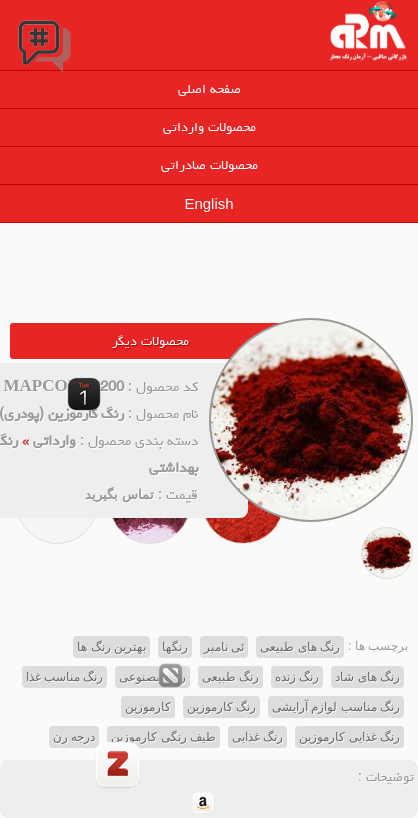 Image resolution: width=418 pixels, height=818 pixels. What do you see at coordinates (44, 46) in the screenshot?
I see `open polari irc chat application` at bounding box center [44, 46].